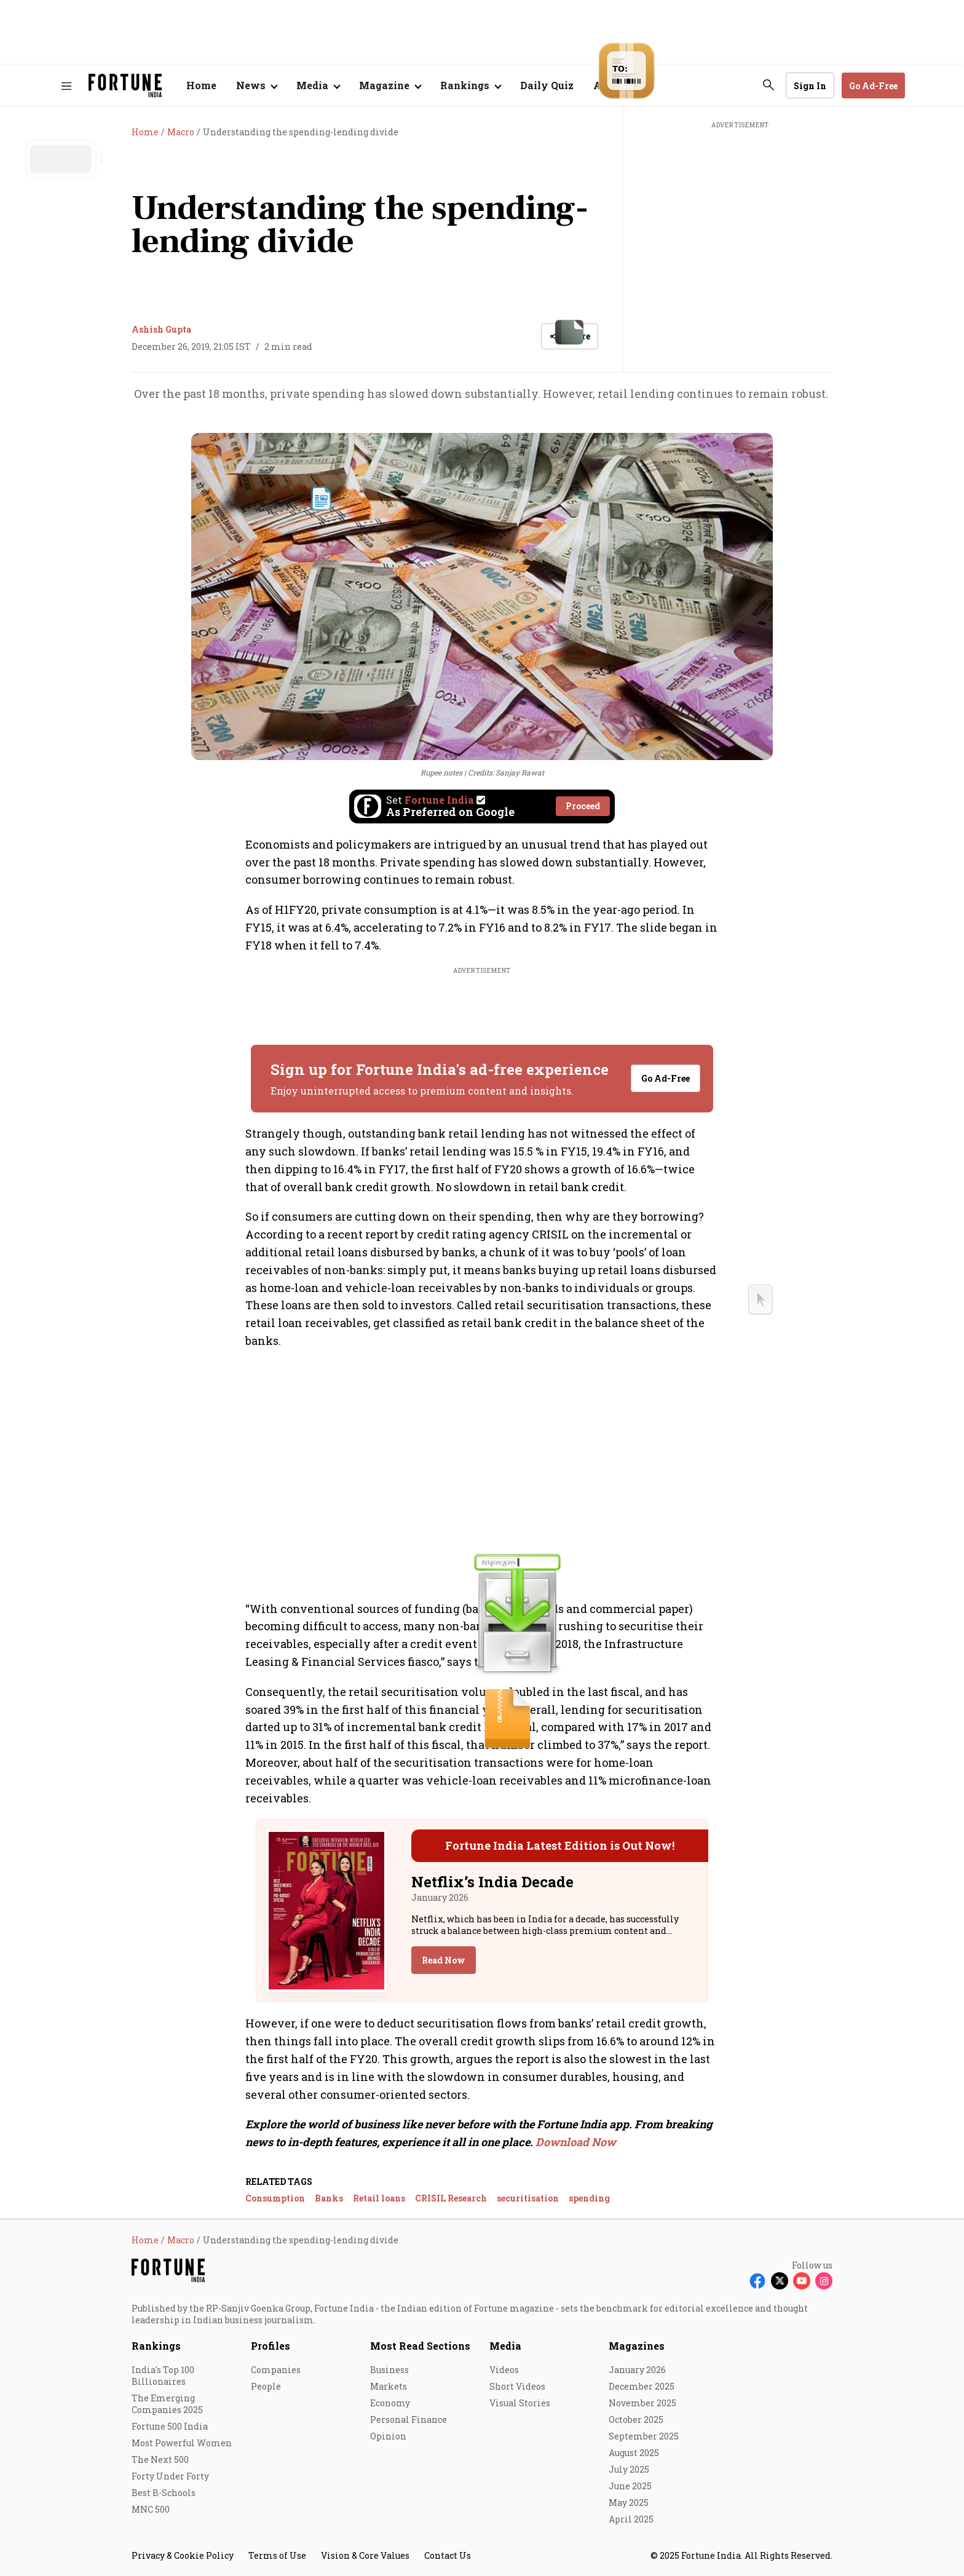 The width and height of the screenshot is (964, 2576). What do you see at coordinates (321, 498) in the screenshot?
I see `open a text document template file` at bounding box center [321, 498].